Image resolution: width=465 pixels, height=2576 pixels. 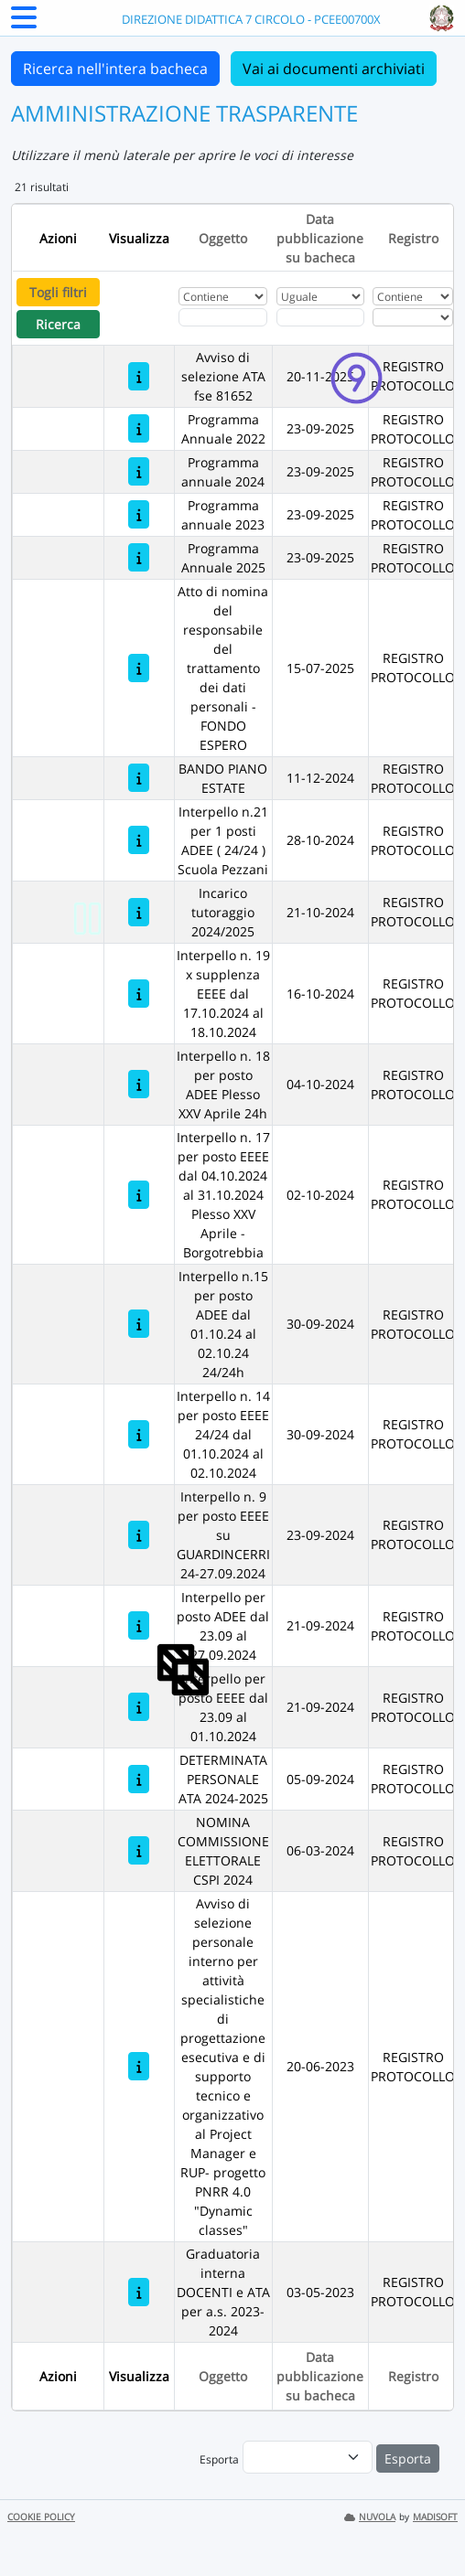 What do you see at coordinates (87, 918) in the screenshot?
I see `switch to column view layout` at bounding box center [87, 918].